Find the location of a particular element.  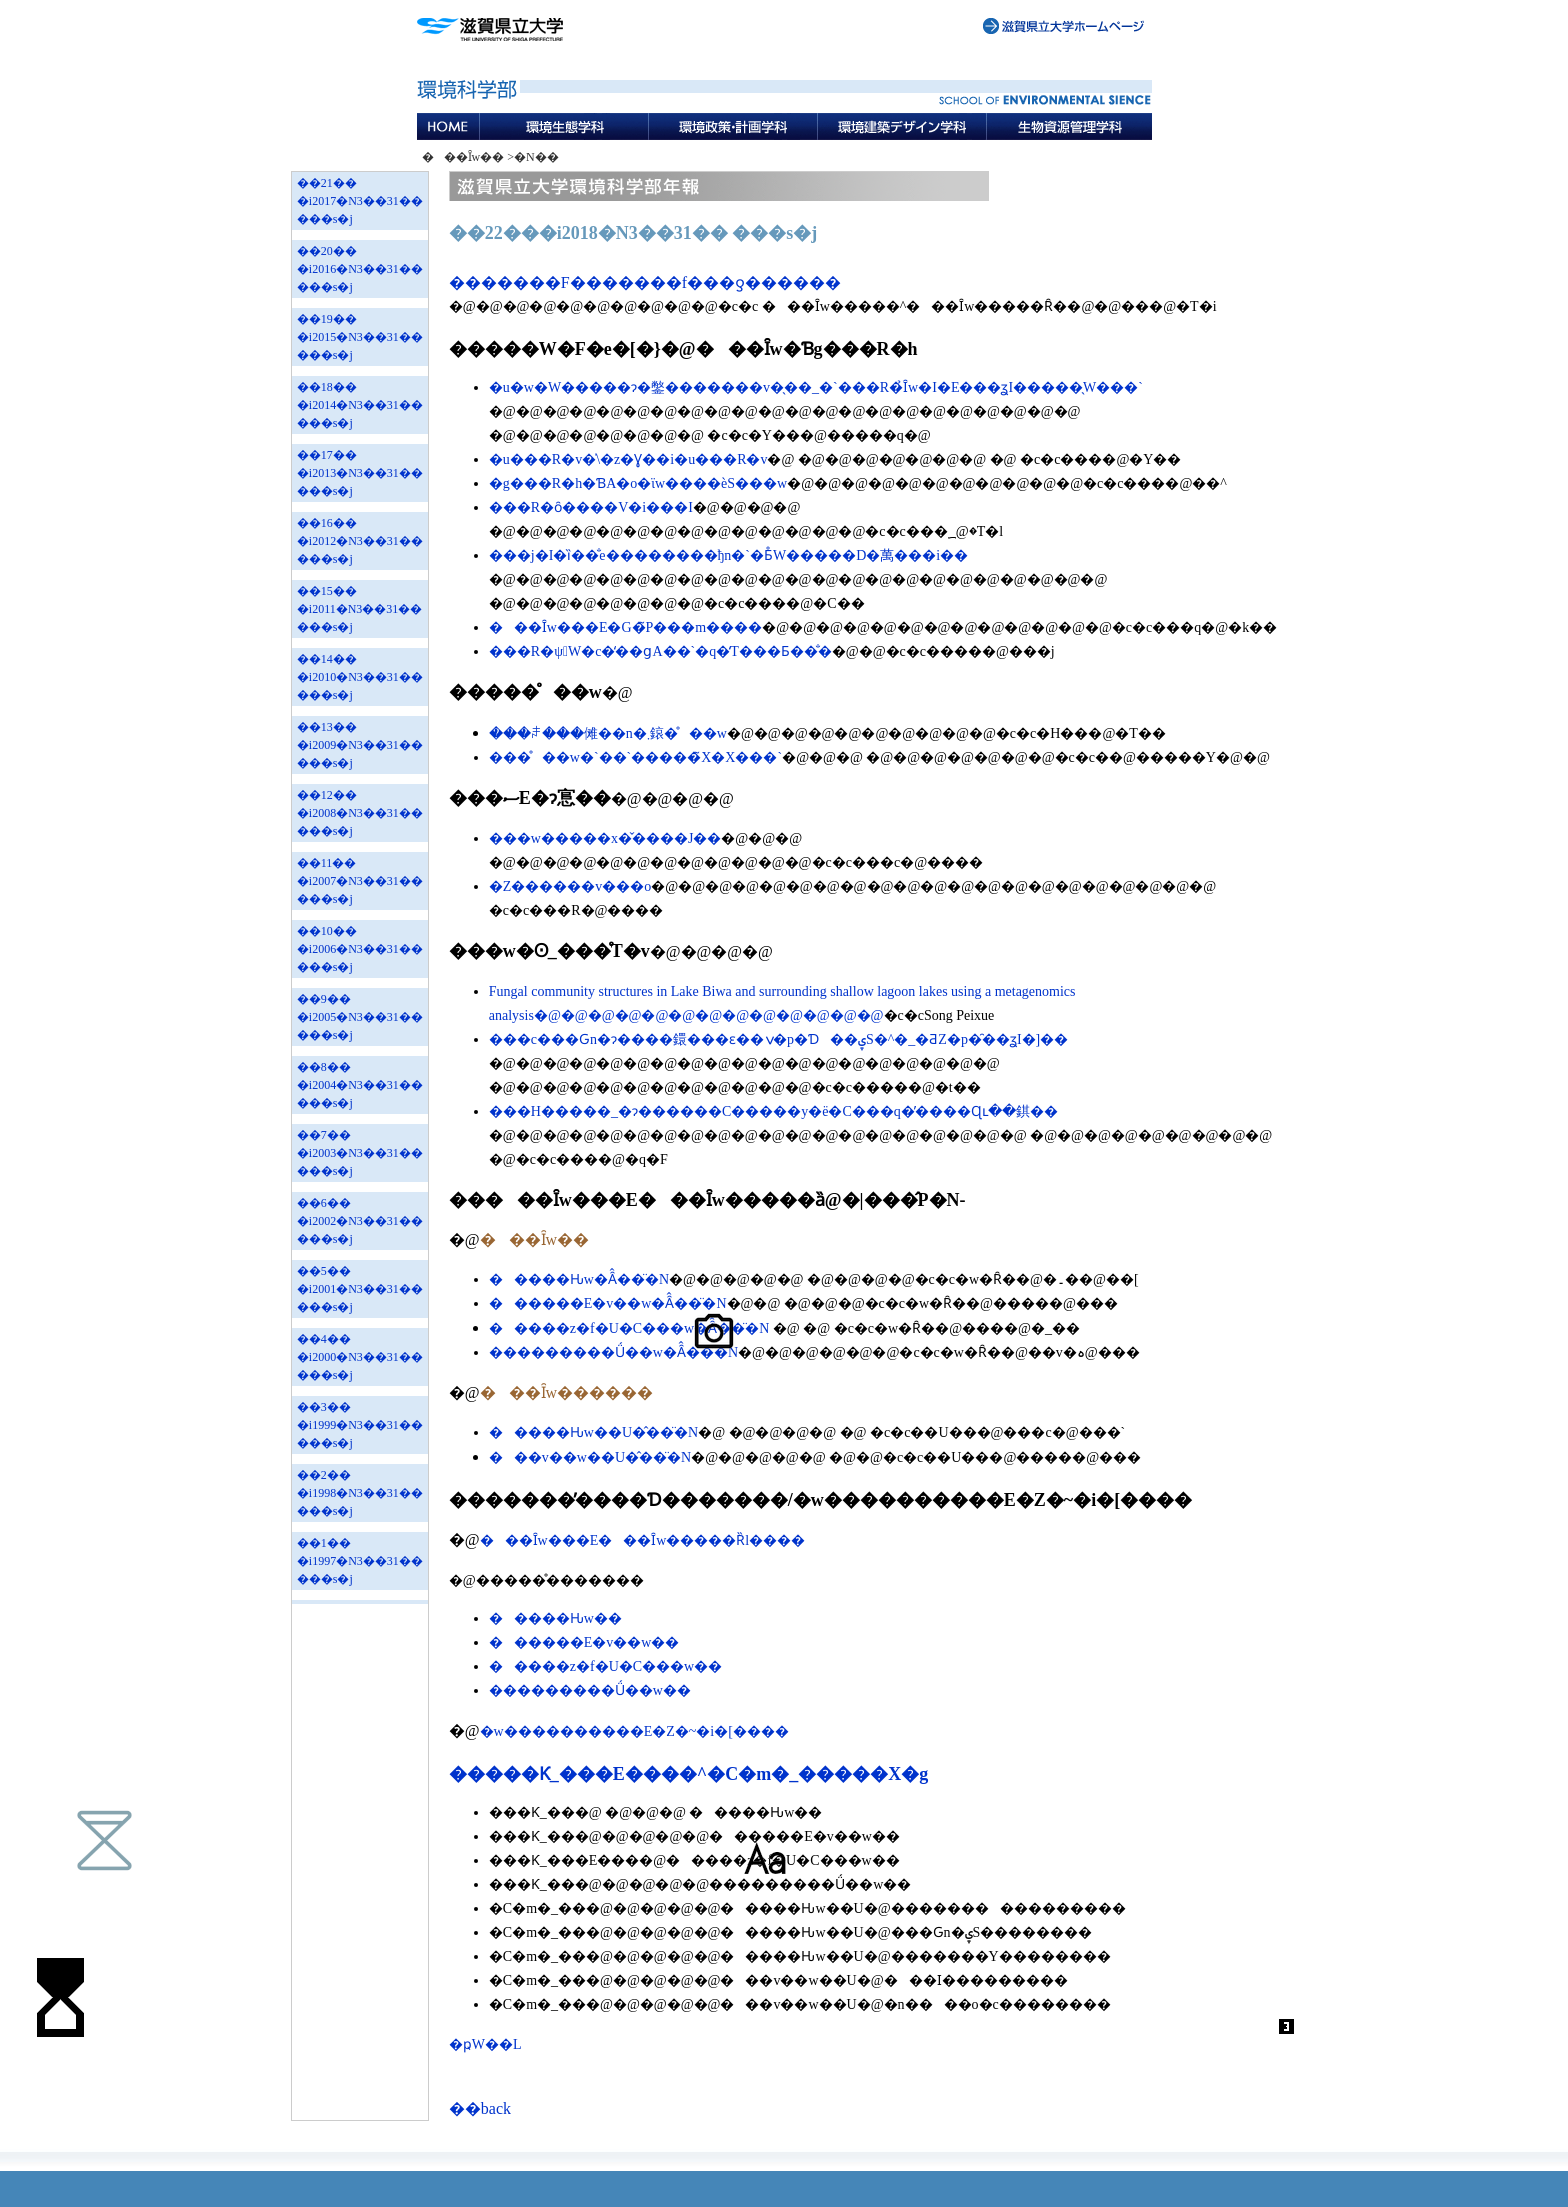

change font or text settings is located at coordinates (765, 1859).